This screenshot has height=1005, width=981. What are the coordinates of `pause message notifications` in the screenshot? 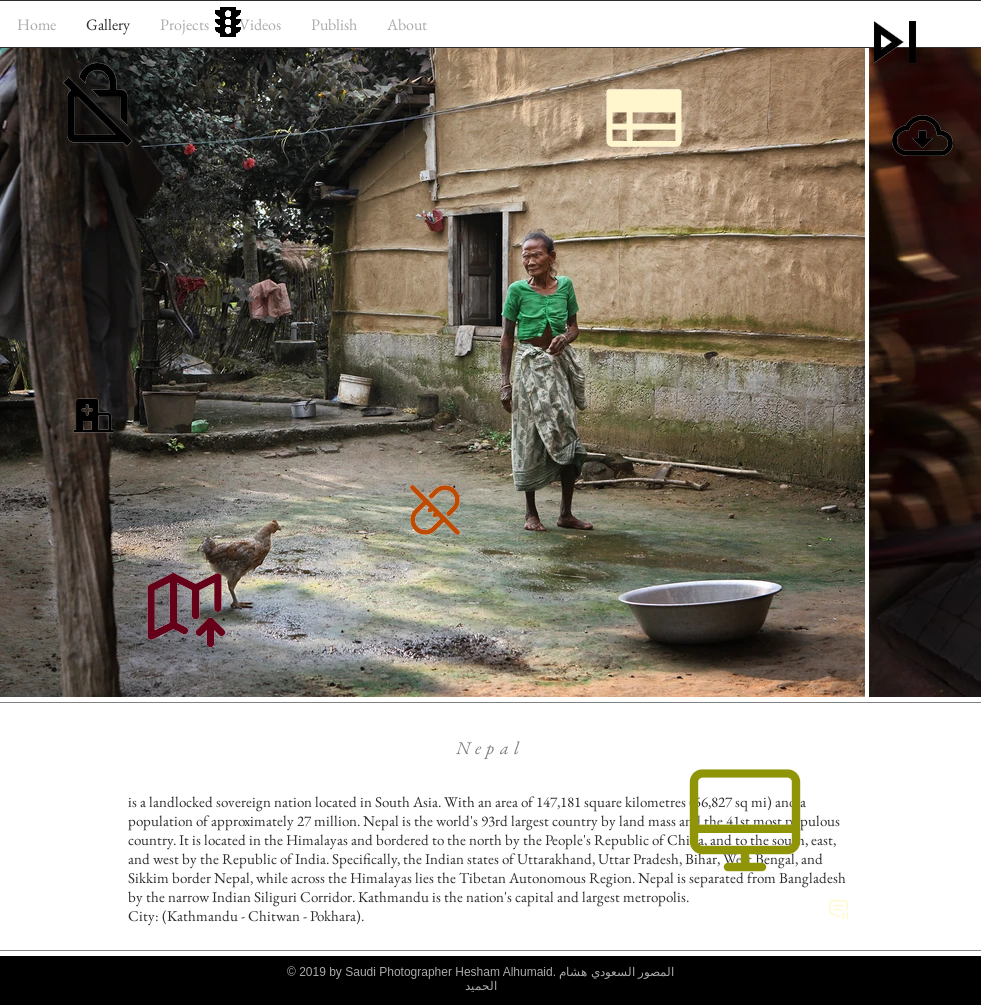 It's located at (838, 908).